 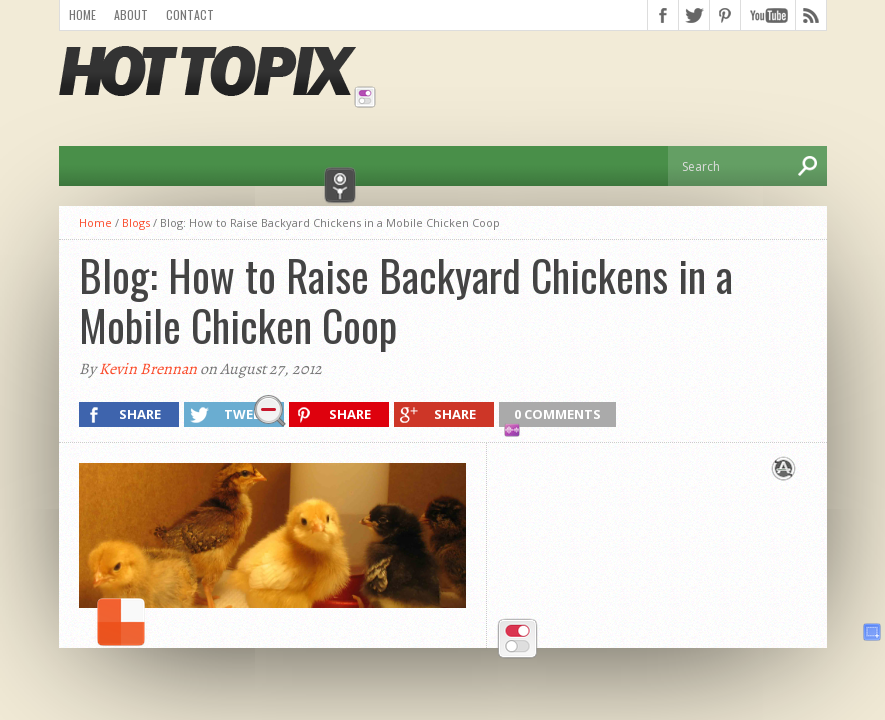 What do you see at coordinates (872, 632) in the screenshot?
I see `take a screenshot` at bounding box center [872, 632].